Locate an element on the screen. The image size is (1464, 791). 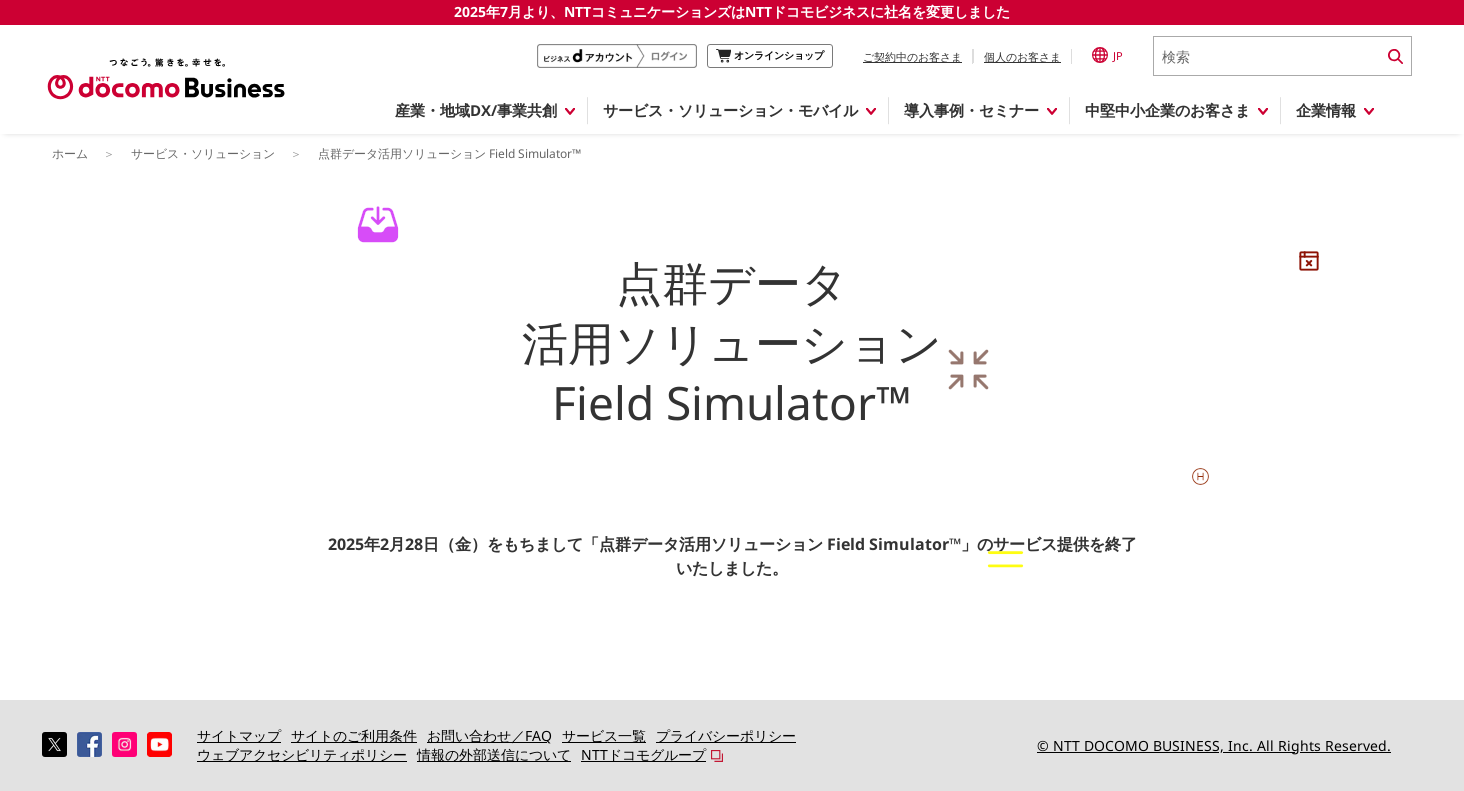
download to inbox is located at coordinates (378, 225).